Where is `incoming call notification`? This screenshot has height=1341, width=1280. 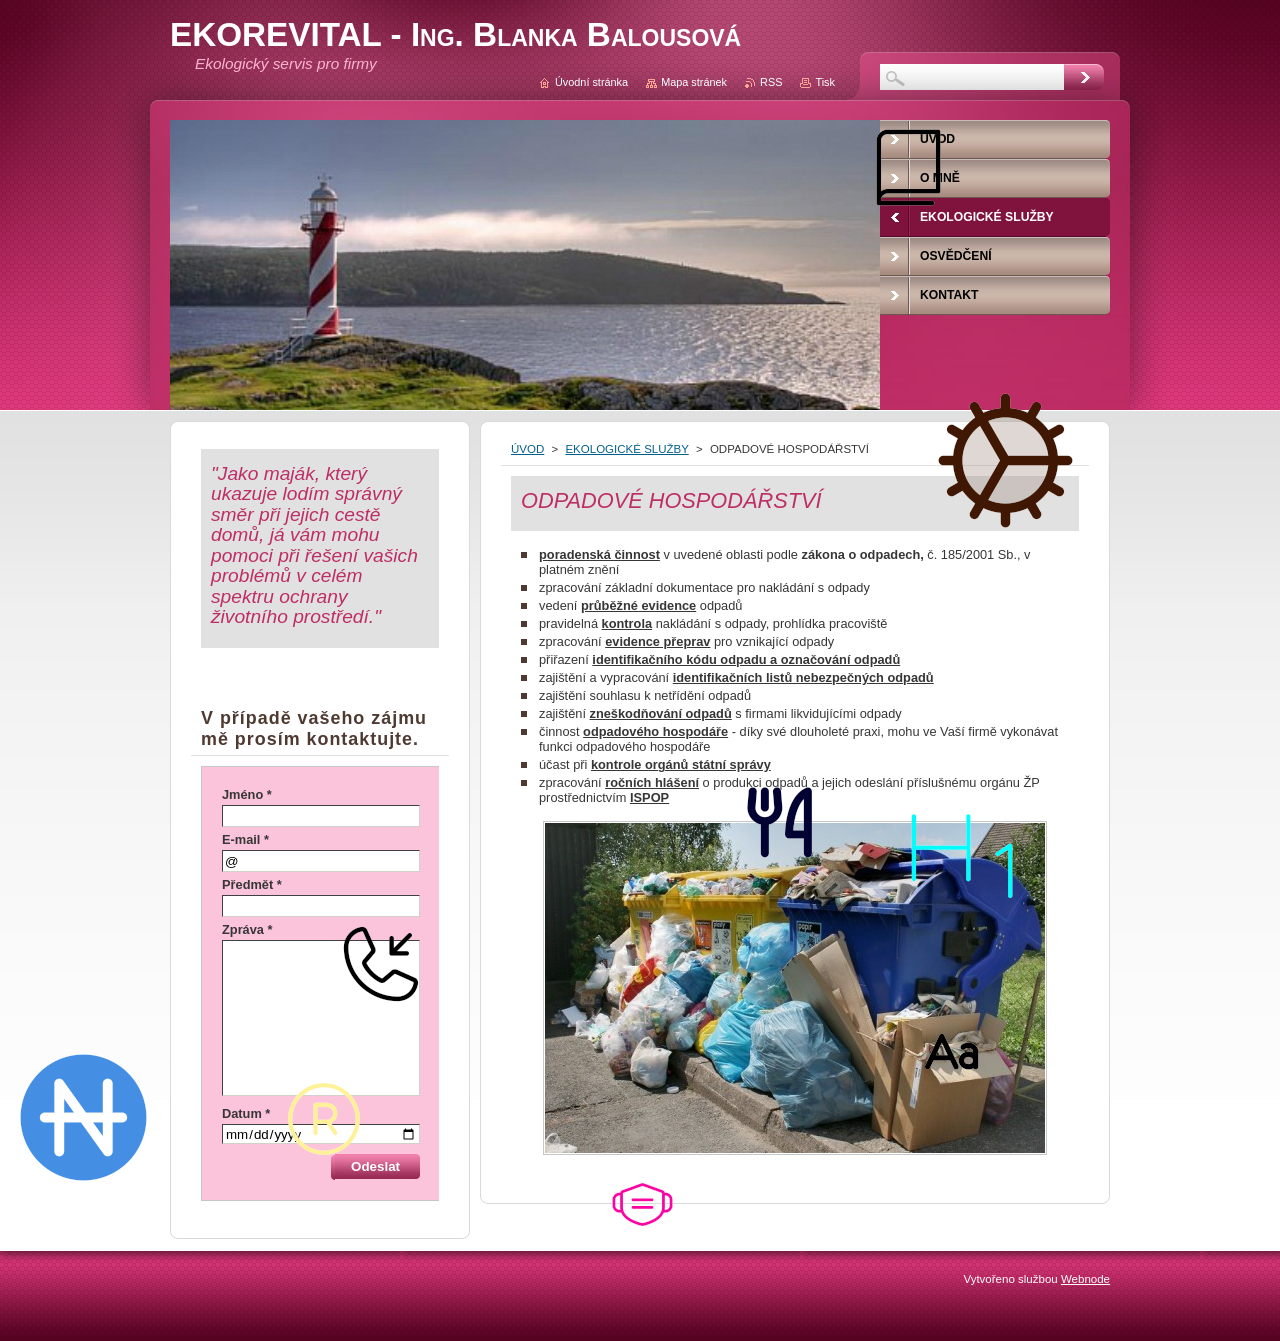 incoming call notification is located at coordinates (382, 962).